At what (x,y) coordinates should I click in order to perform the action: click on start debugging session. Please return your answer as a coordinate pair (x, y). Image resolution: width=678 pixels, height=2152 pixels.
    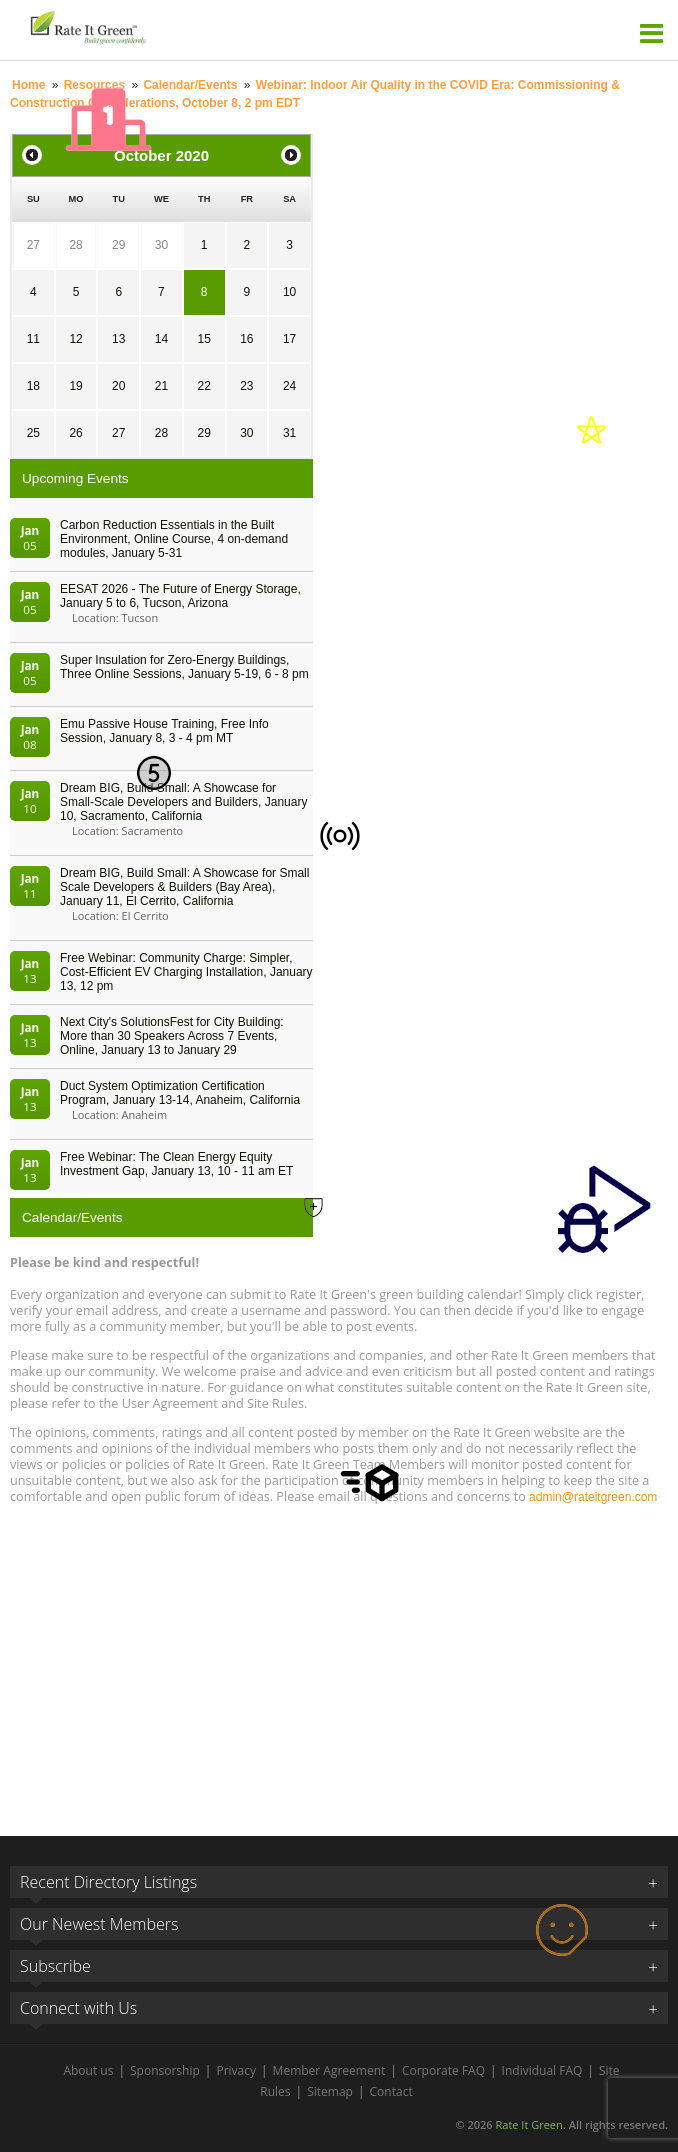
    Looking at the image, I should click on (608, 1203).